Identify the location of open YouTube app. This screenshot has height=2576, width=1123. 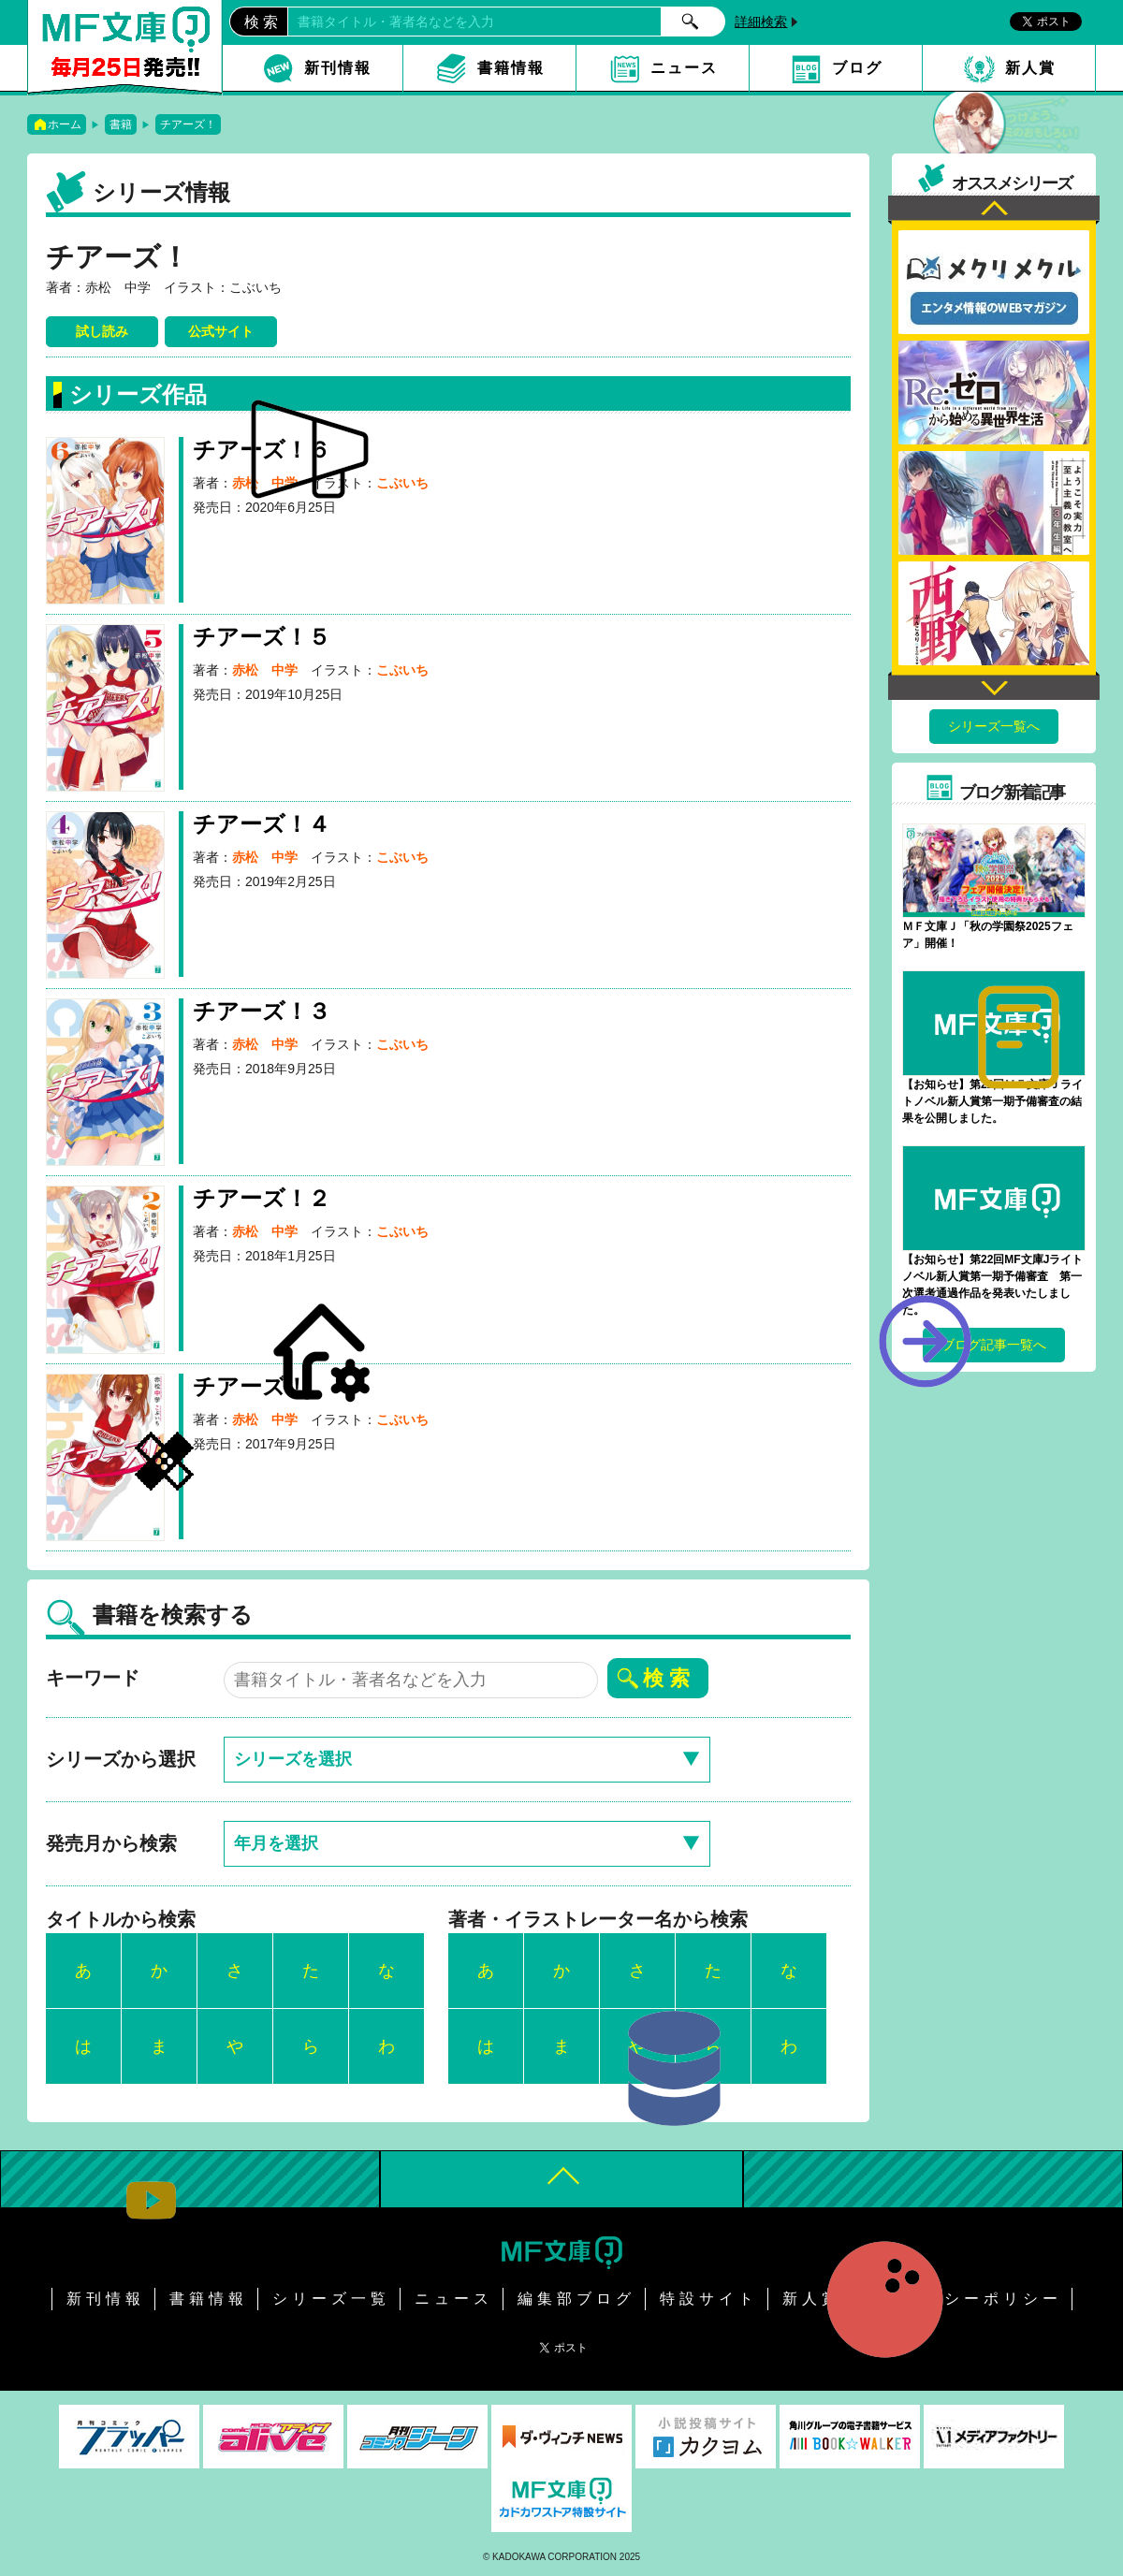
(151, 2200).